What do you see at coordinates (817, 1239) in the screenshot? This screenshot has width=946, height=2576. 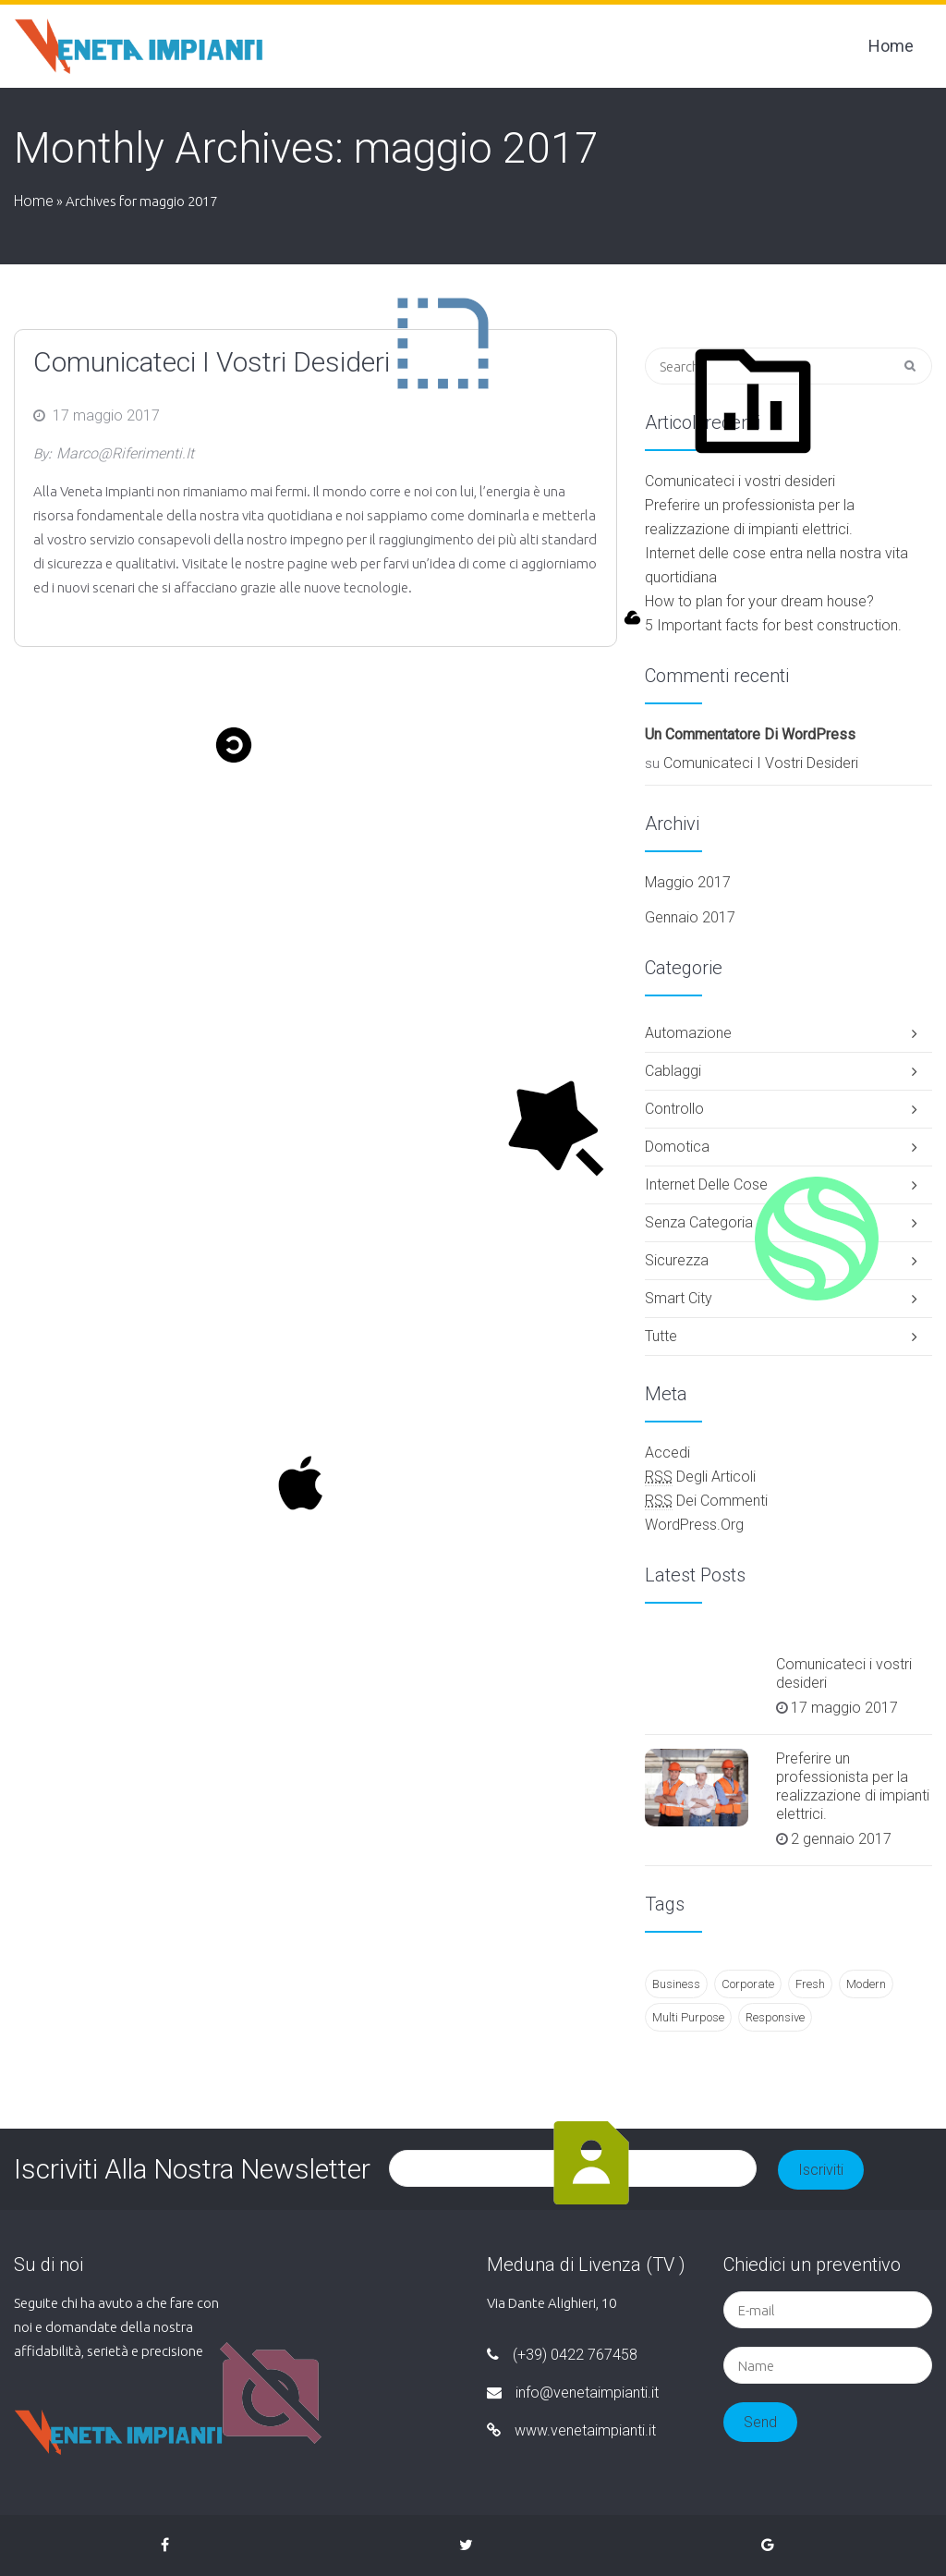 I see `open the spond app` at bounding box center [817, 1239].